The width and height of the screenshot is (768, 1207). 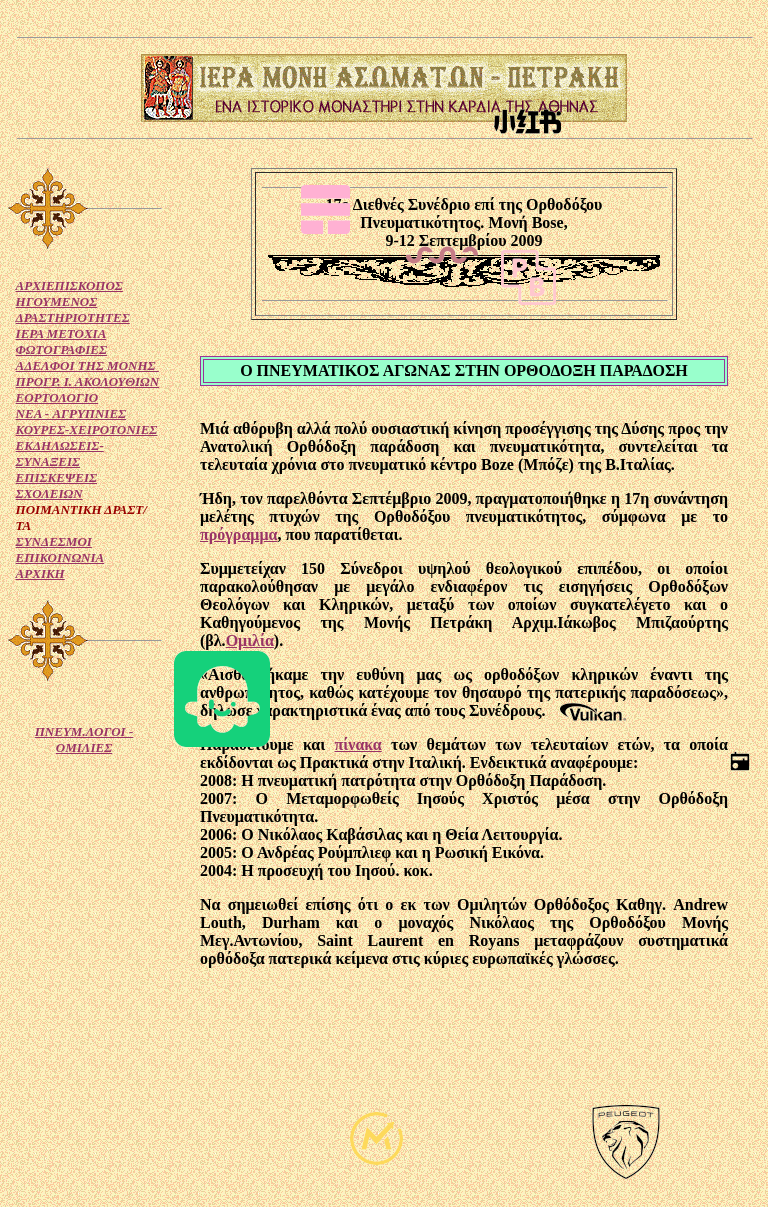 I want to click on elastic stack logo, so click(x=325, y=209).